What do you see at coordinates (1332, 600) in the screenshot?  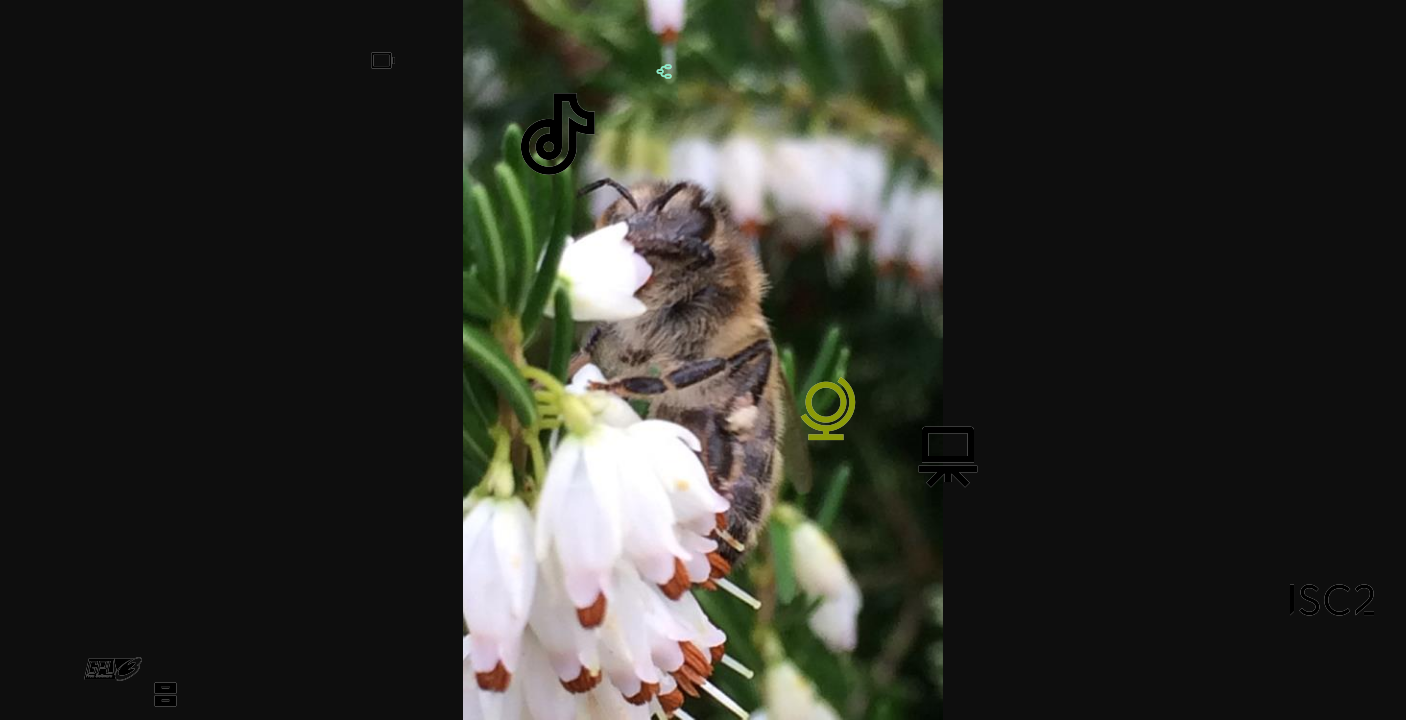 I see `ISC² official logo` at bounding box center [1332, 600].